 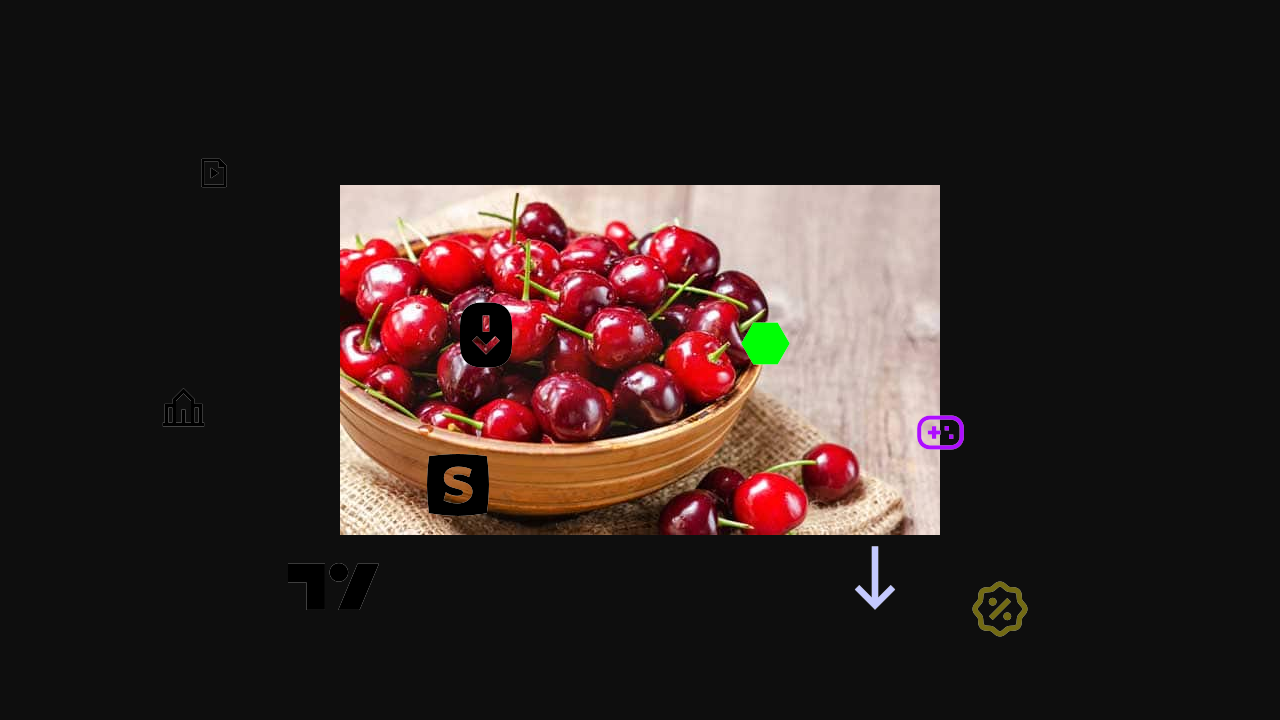 What do you see at coordinates (333, 586) in the screenshot?
I see `open TradingView app` at bounding box center [333, 586].